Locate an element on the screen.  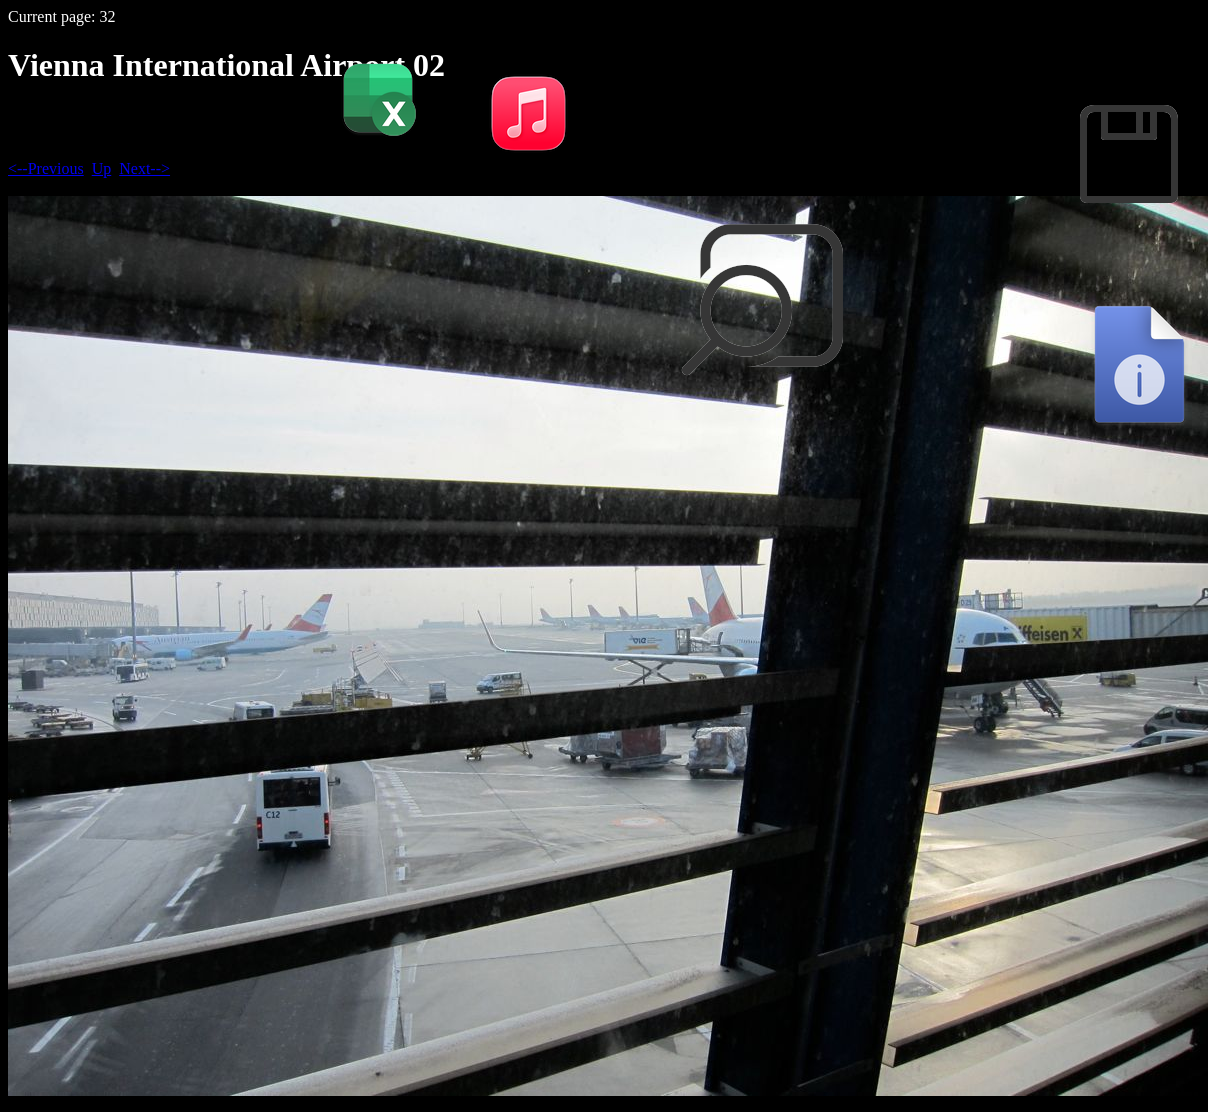
open image viewer application is located at coordinates (761, 295).